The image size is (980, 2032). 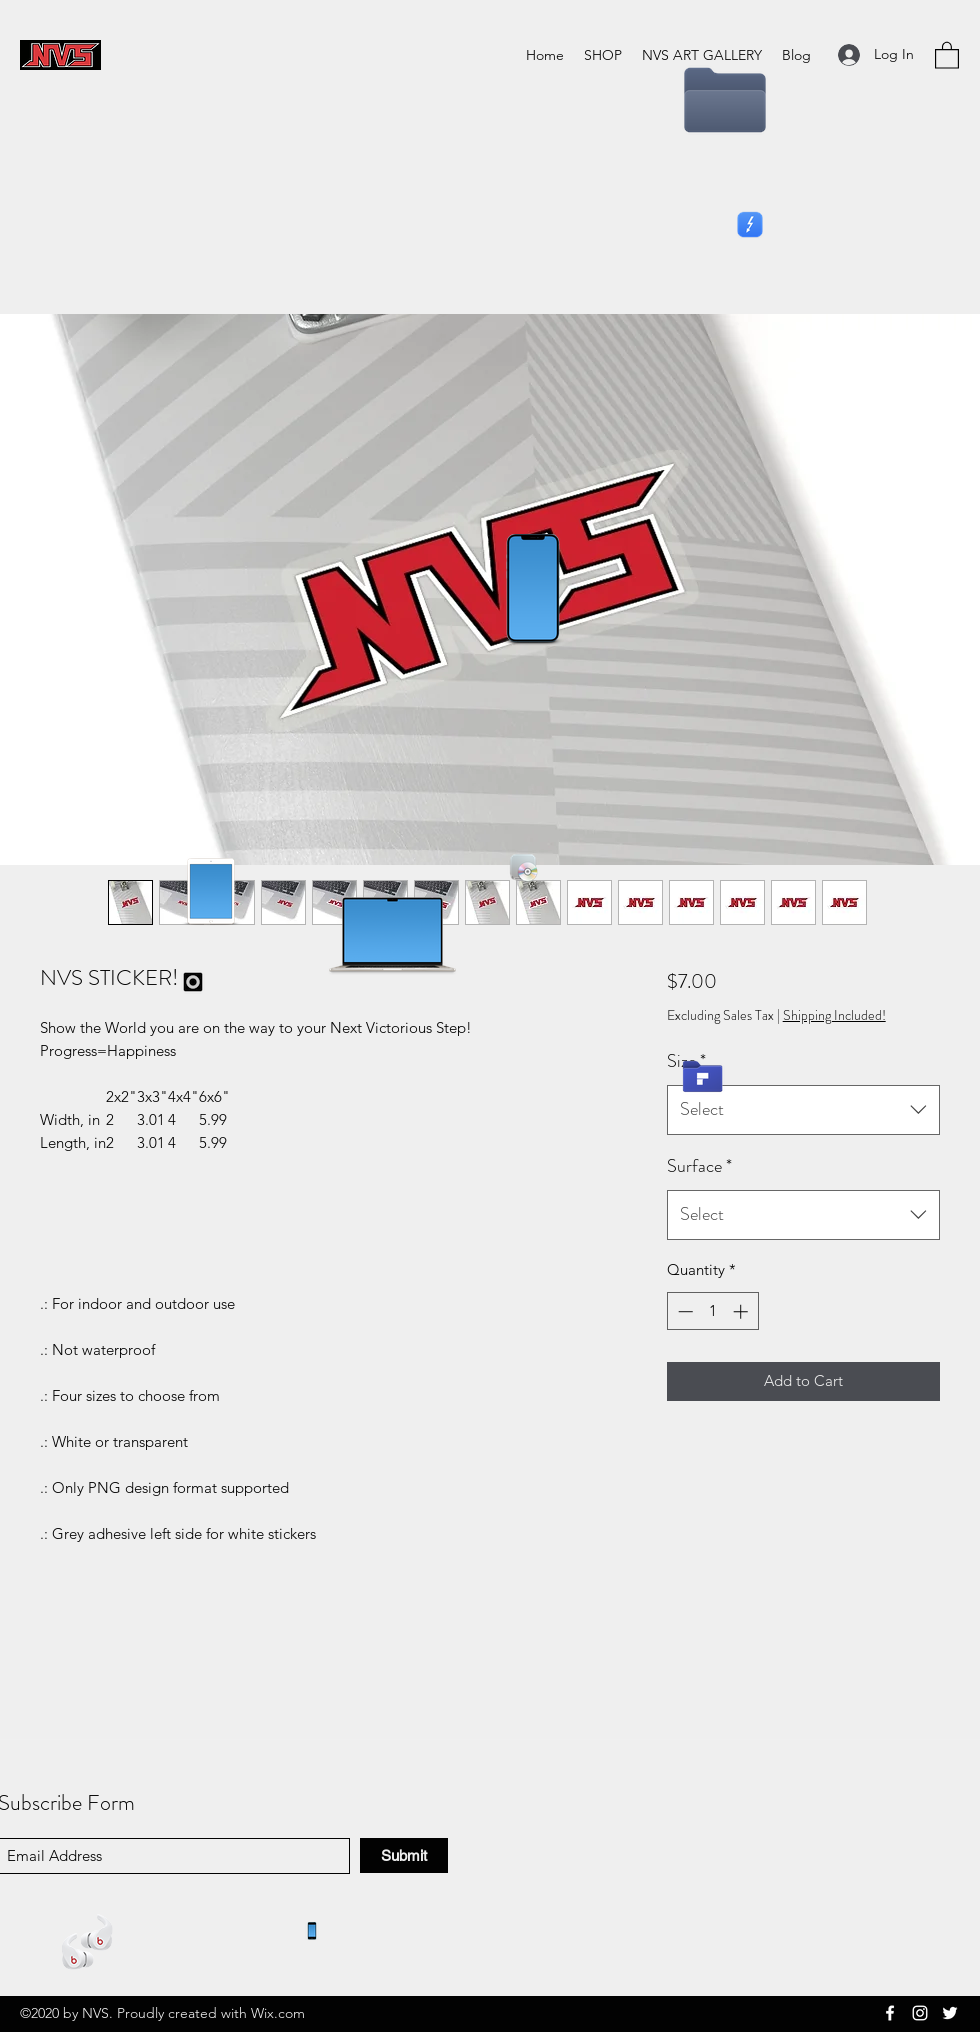 I want to click on iPod Shuffle device in sidebar, so click(x=193, y=982).